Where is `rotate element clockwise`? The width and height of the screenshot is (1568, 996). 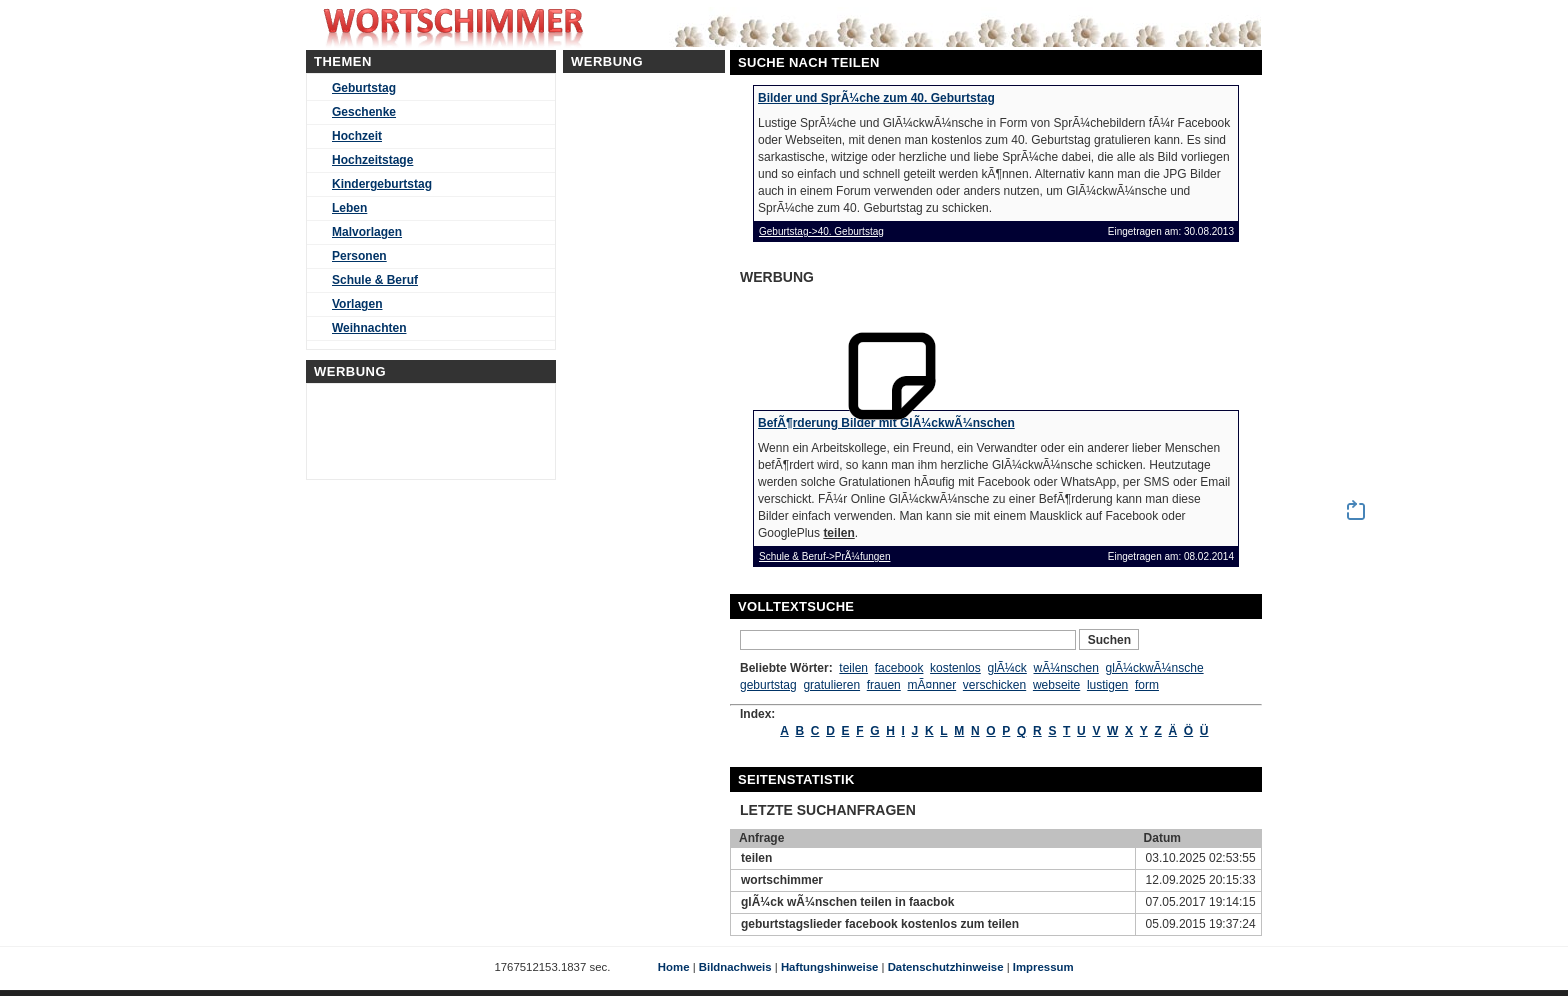
rotate element clockwise is located at coordinates (1356, 511).